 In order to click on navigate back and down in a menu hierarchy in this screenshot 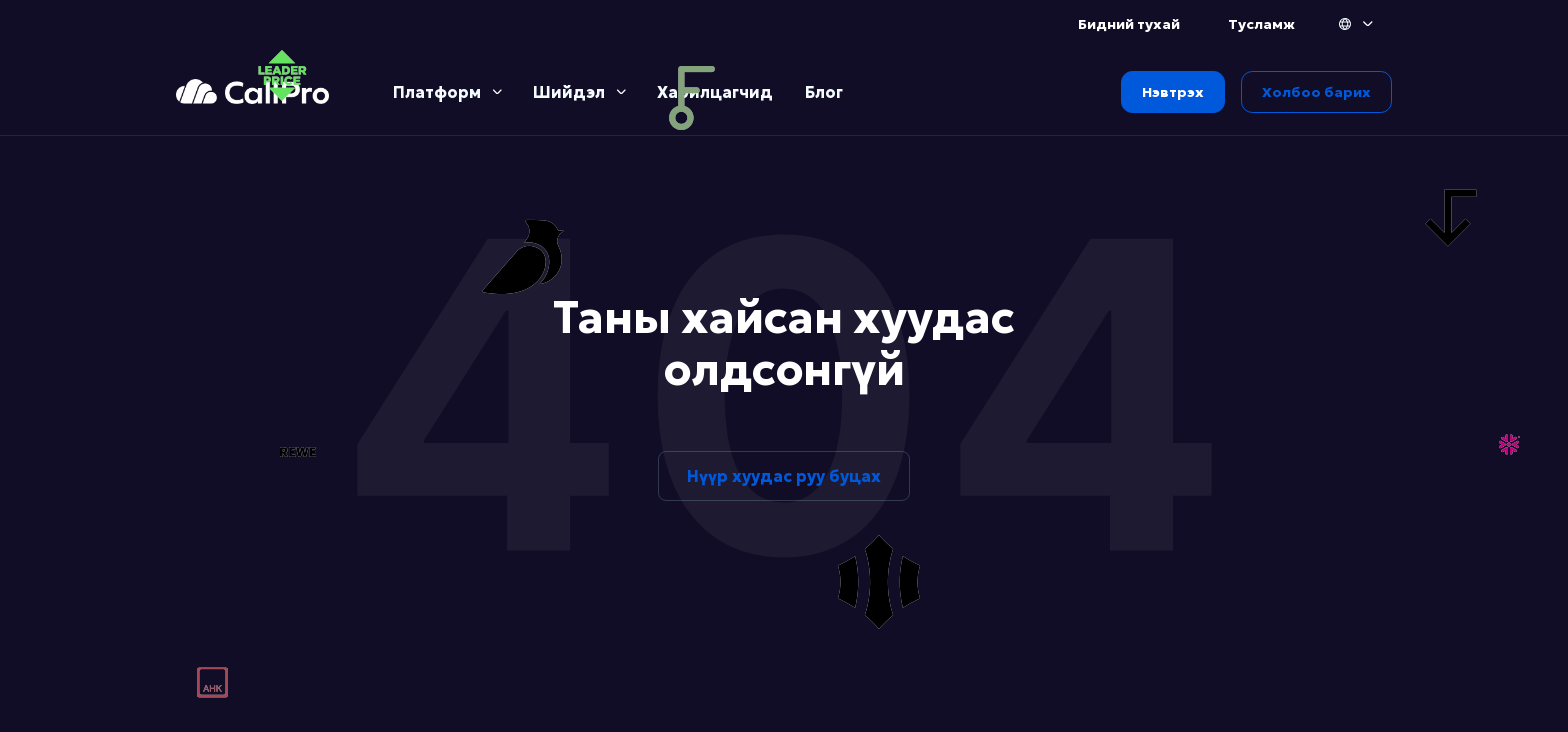, I will do `click(1451, 214)`.